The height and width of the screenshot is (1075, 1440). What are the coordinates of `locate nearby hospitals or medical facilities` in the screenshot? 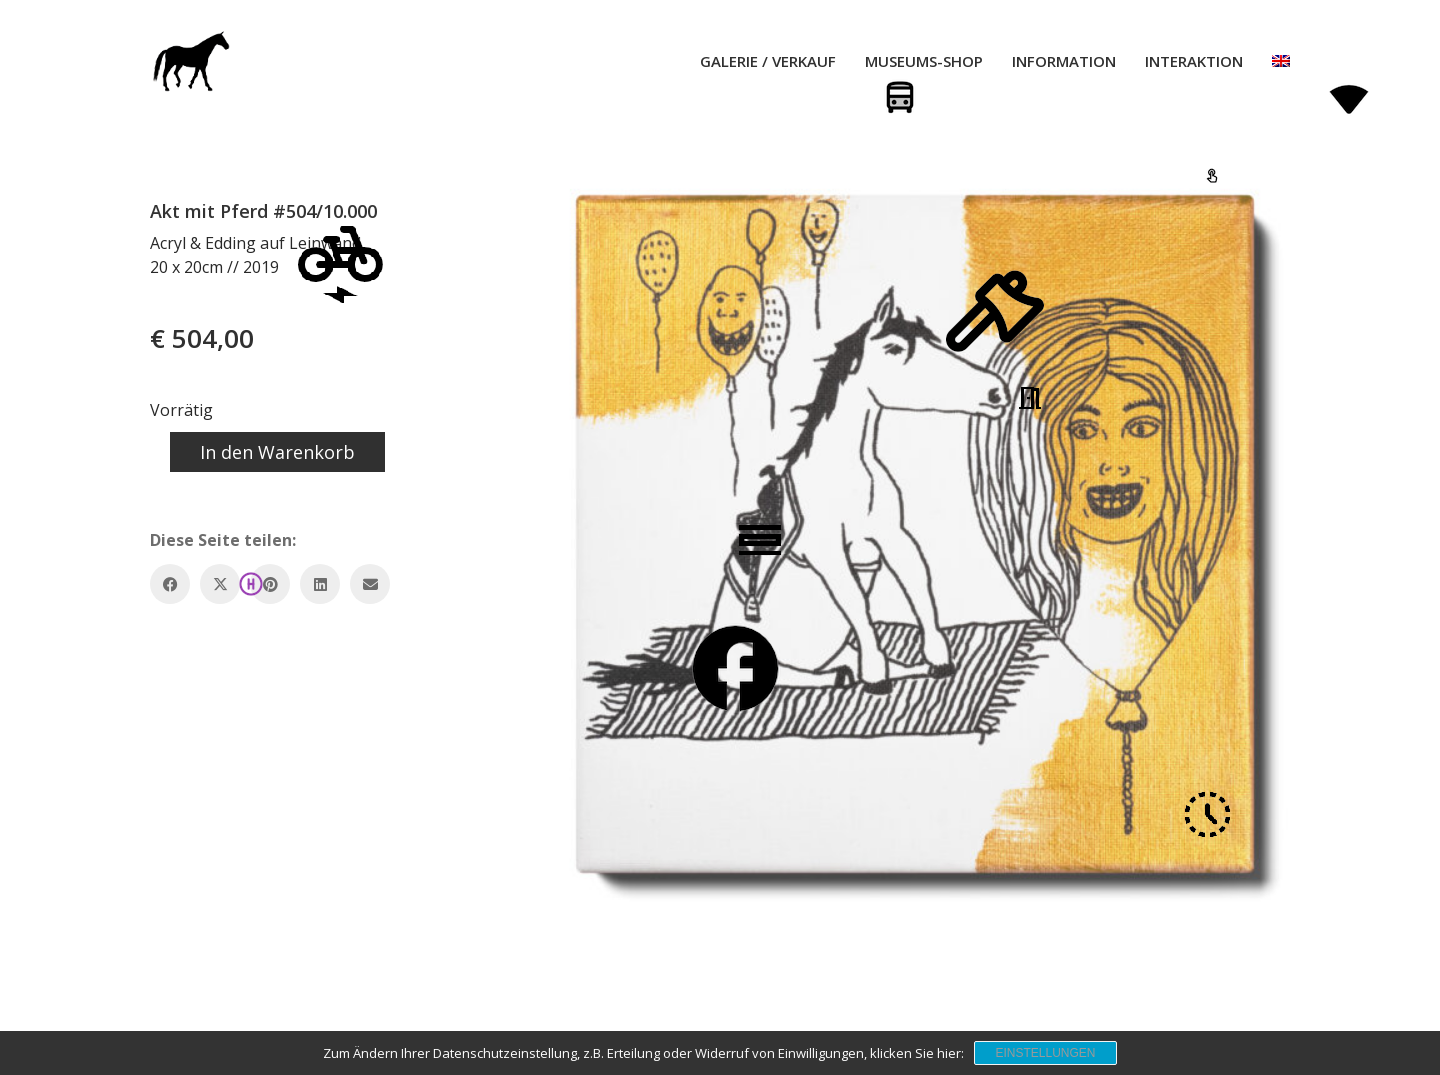 It's located at (251, 584).